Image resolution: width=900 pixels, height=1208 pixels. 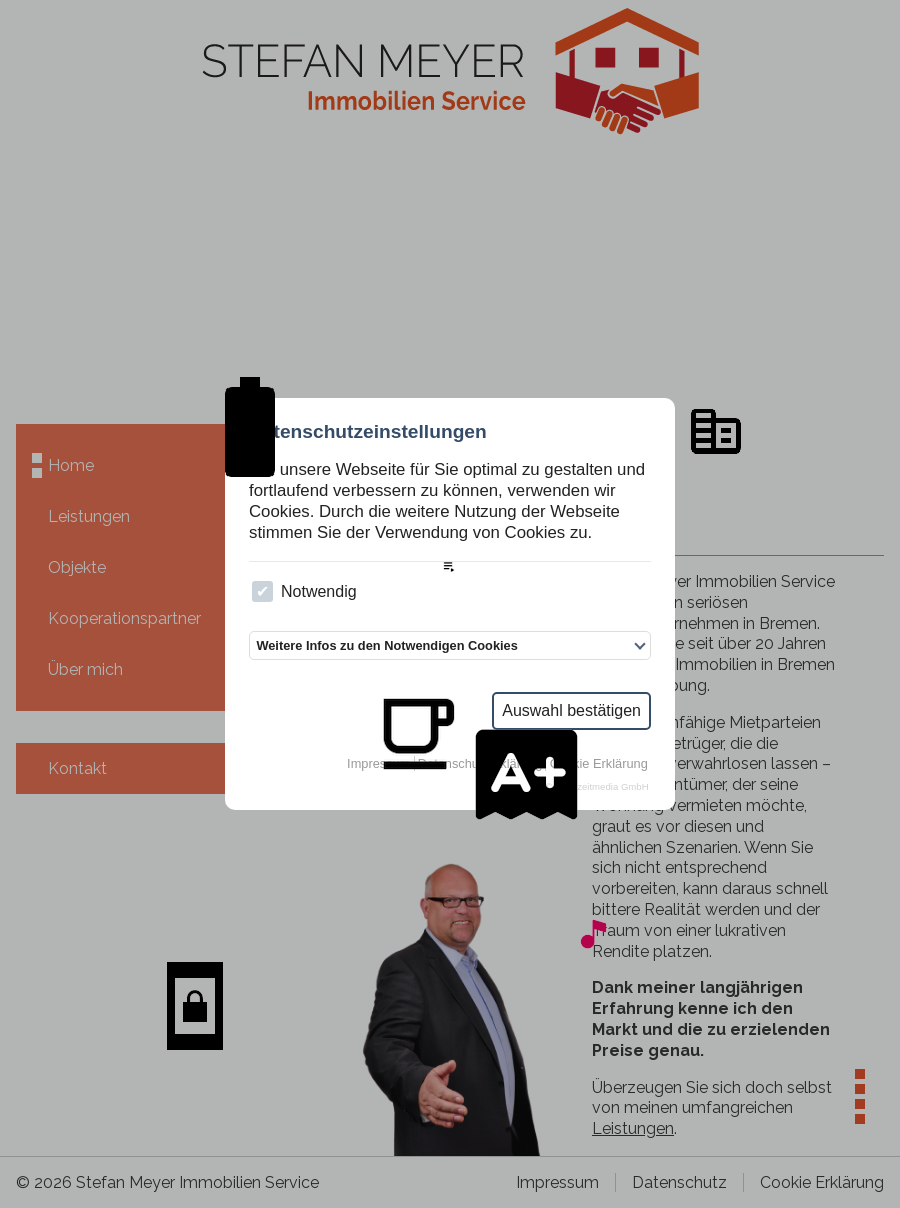 What do you see at coordinates (593, 933) in the screenshot?
I see `open music player or audio library` at bounding box center [593, 933].